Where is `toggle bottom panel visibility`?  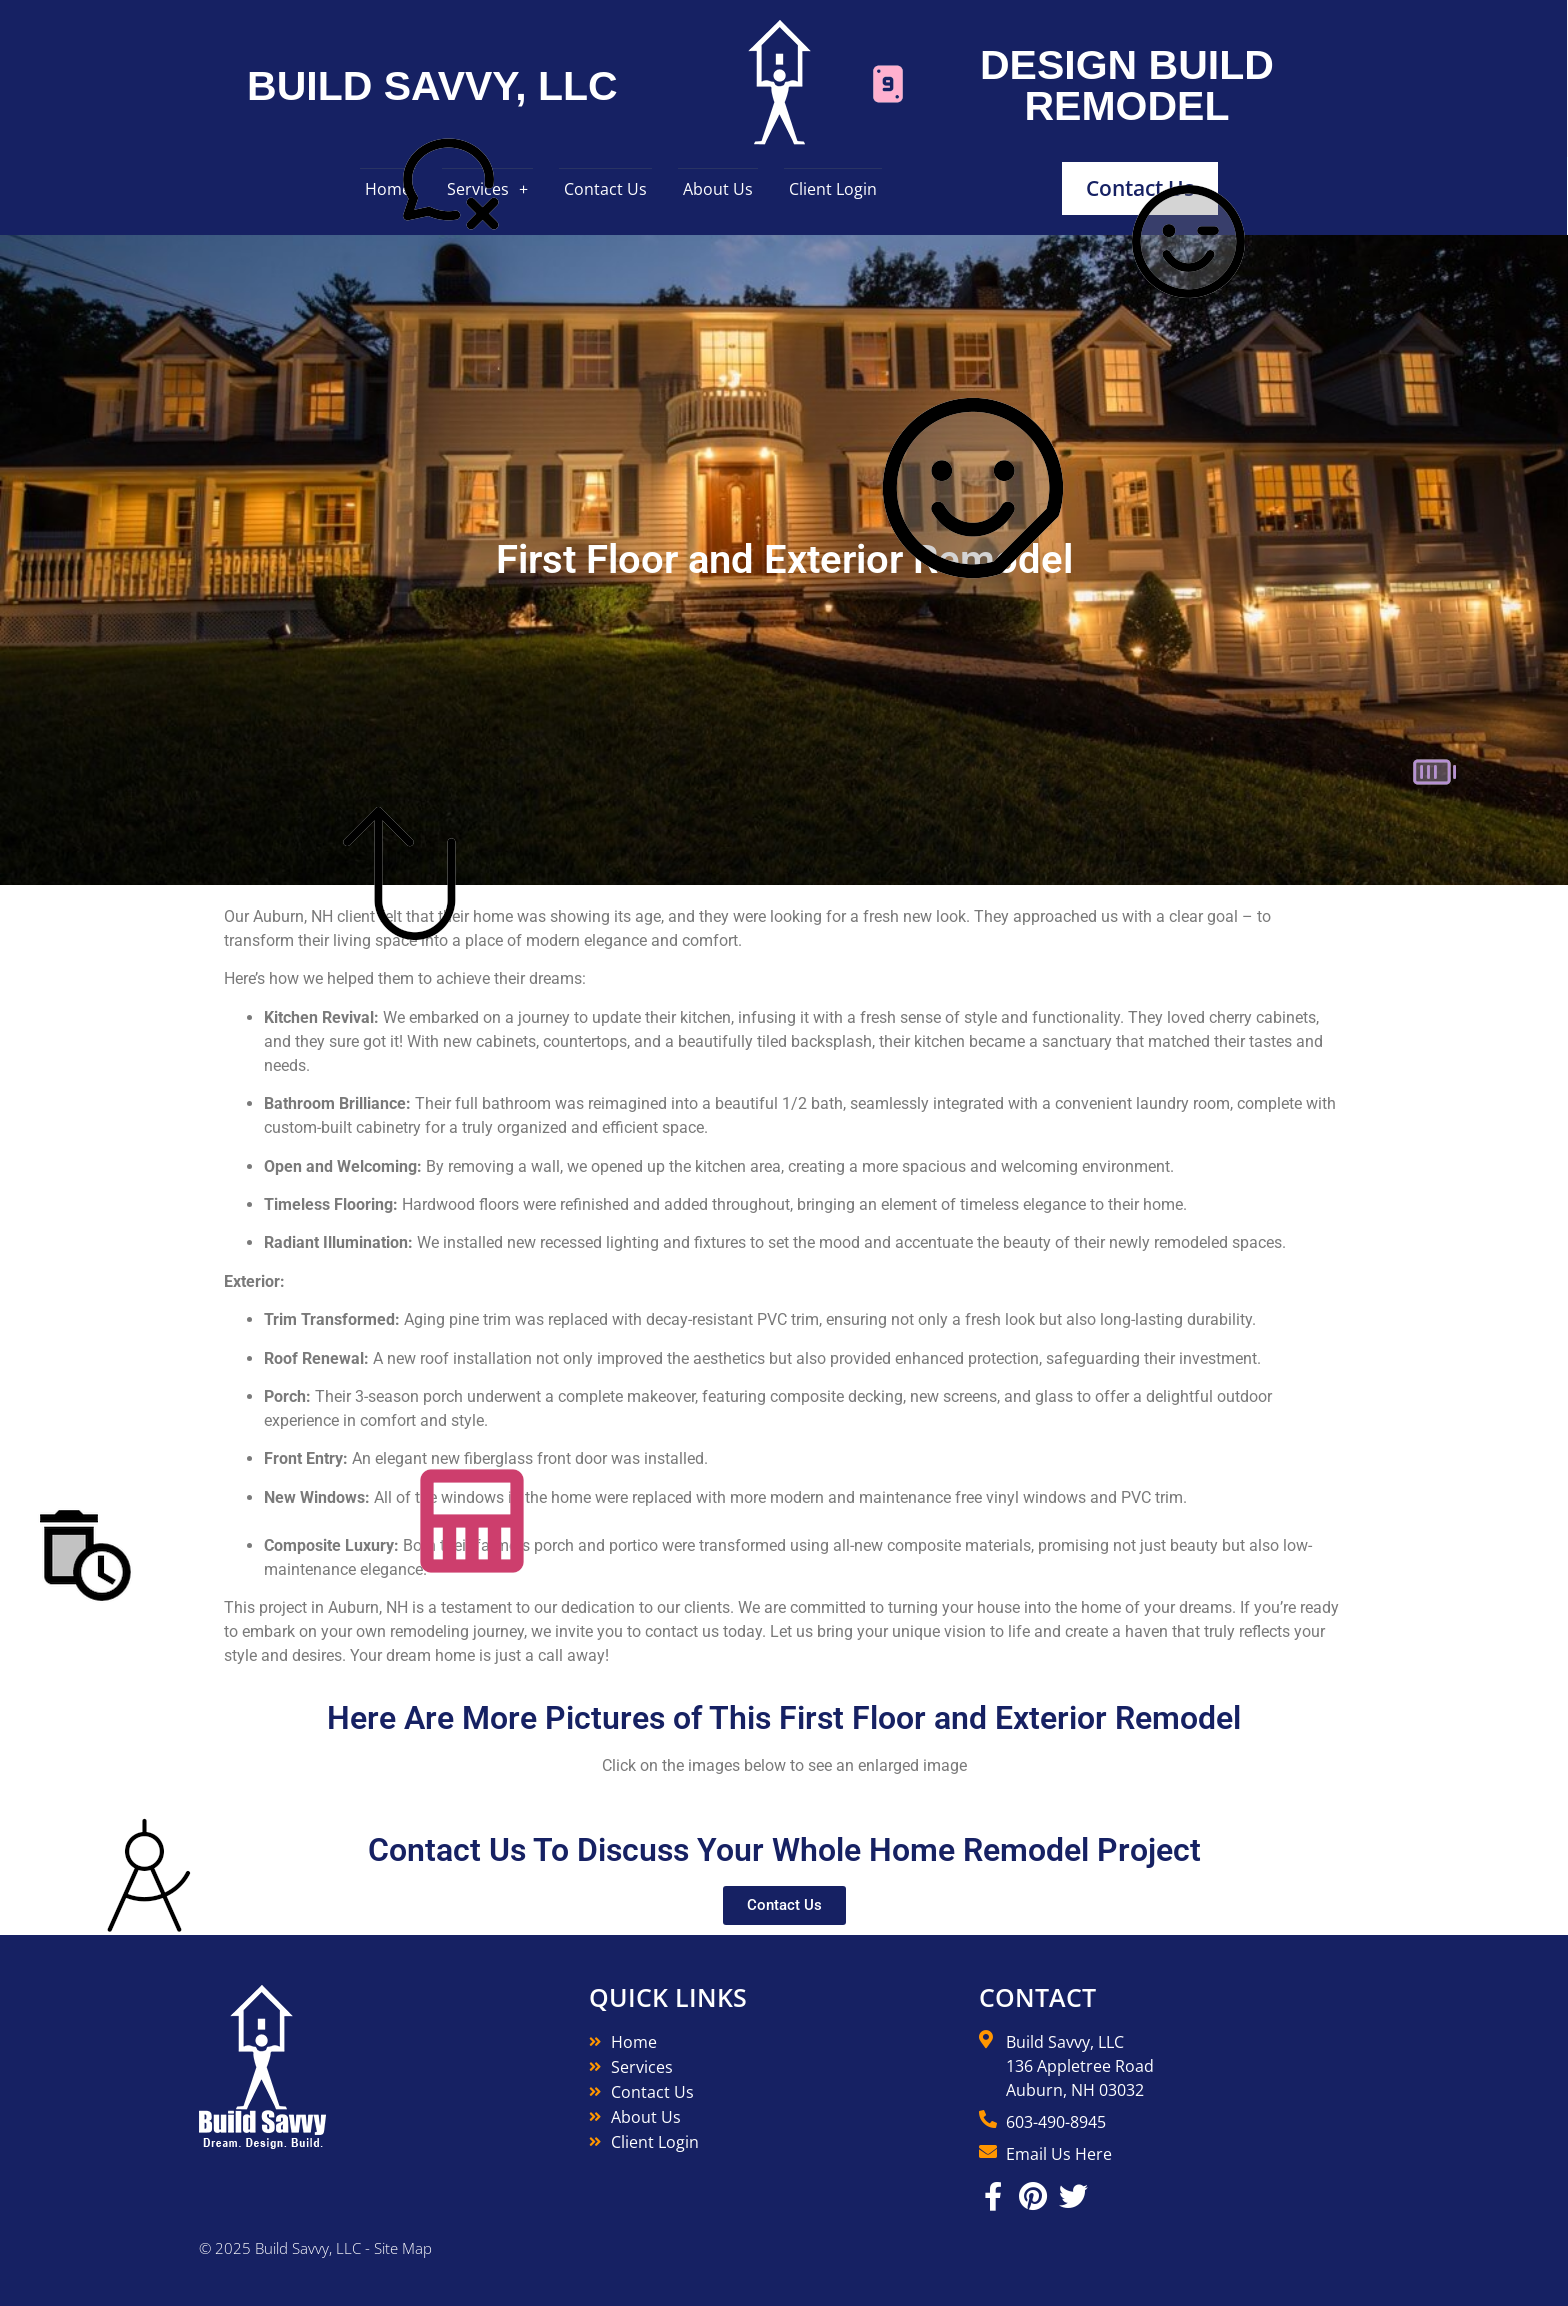
toggle bottom panel visibility is located at coordinates (472, 1521).